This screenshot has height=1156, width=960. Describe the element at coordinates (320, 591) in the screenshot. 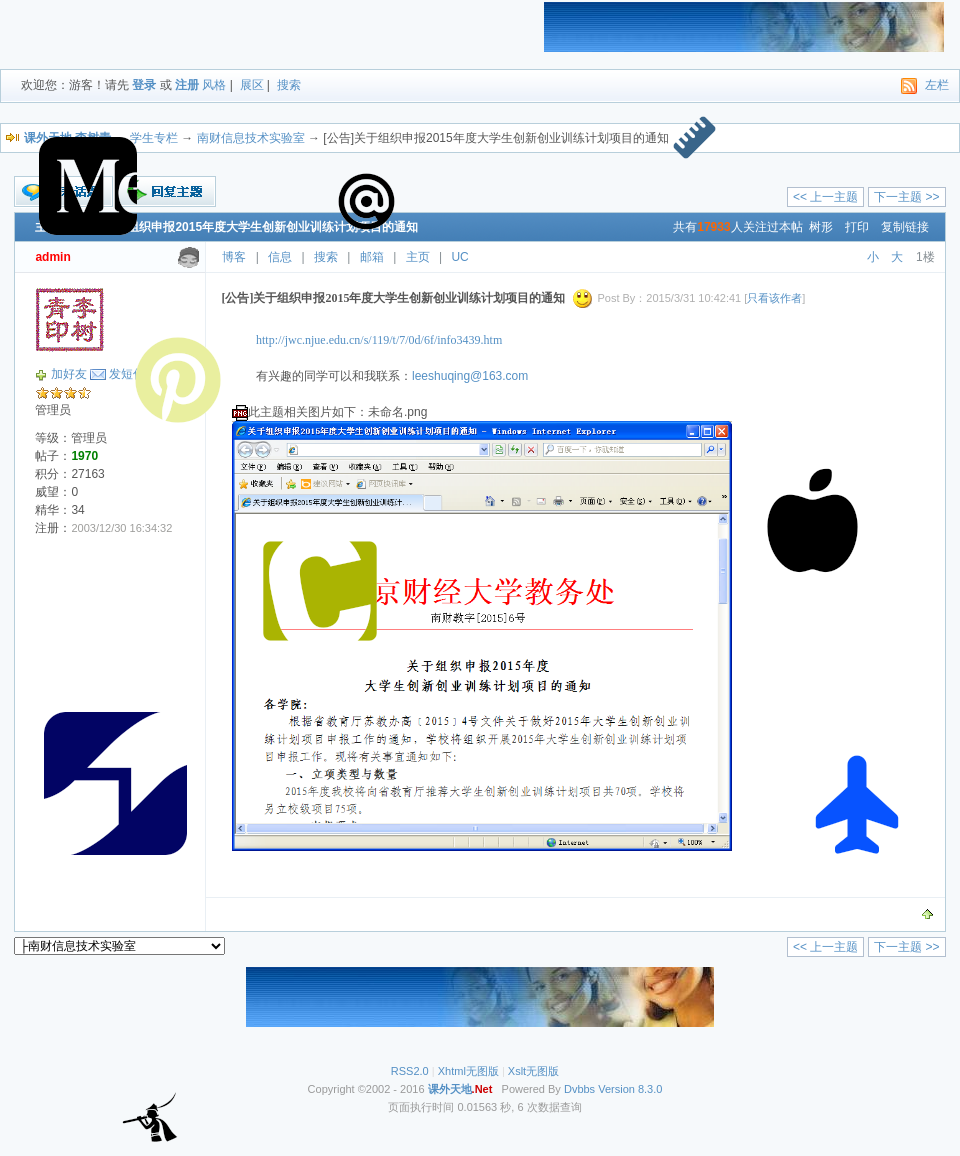

I see `contao CMS logo` at that location.